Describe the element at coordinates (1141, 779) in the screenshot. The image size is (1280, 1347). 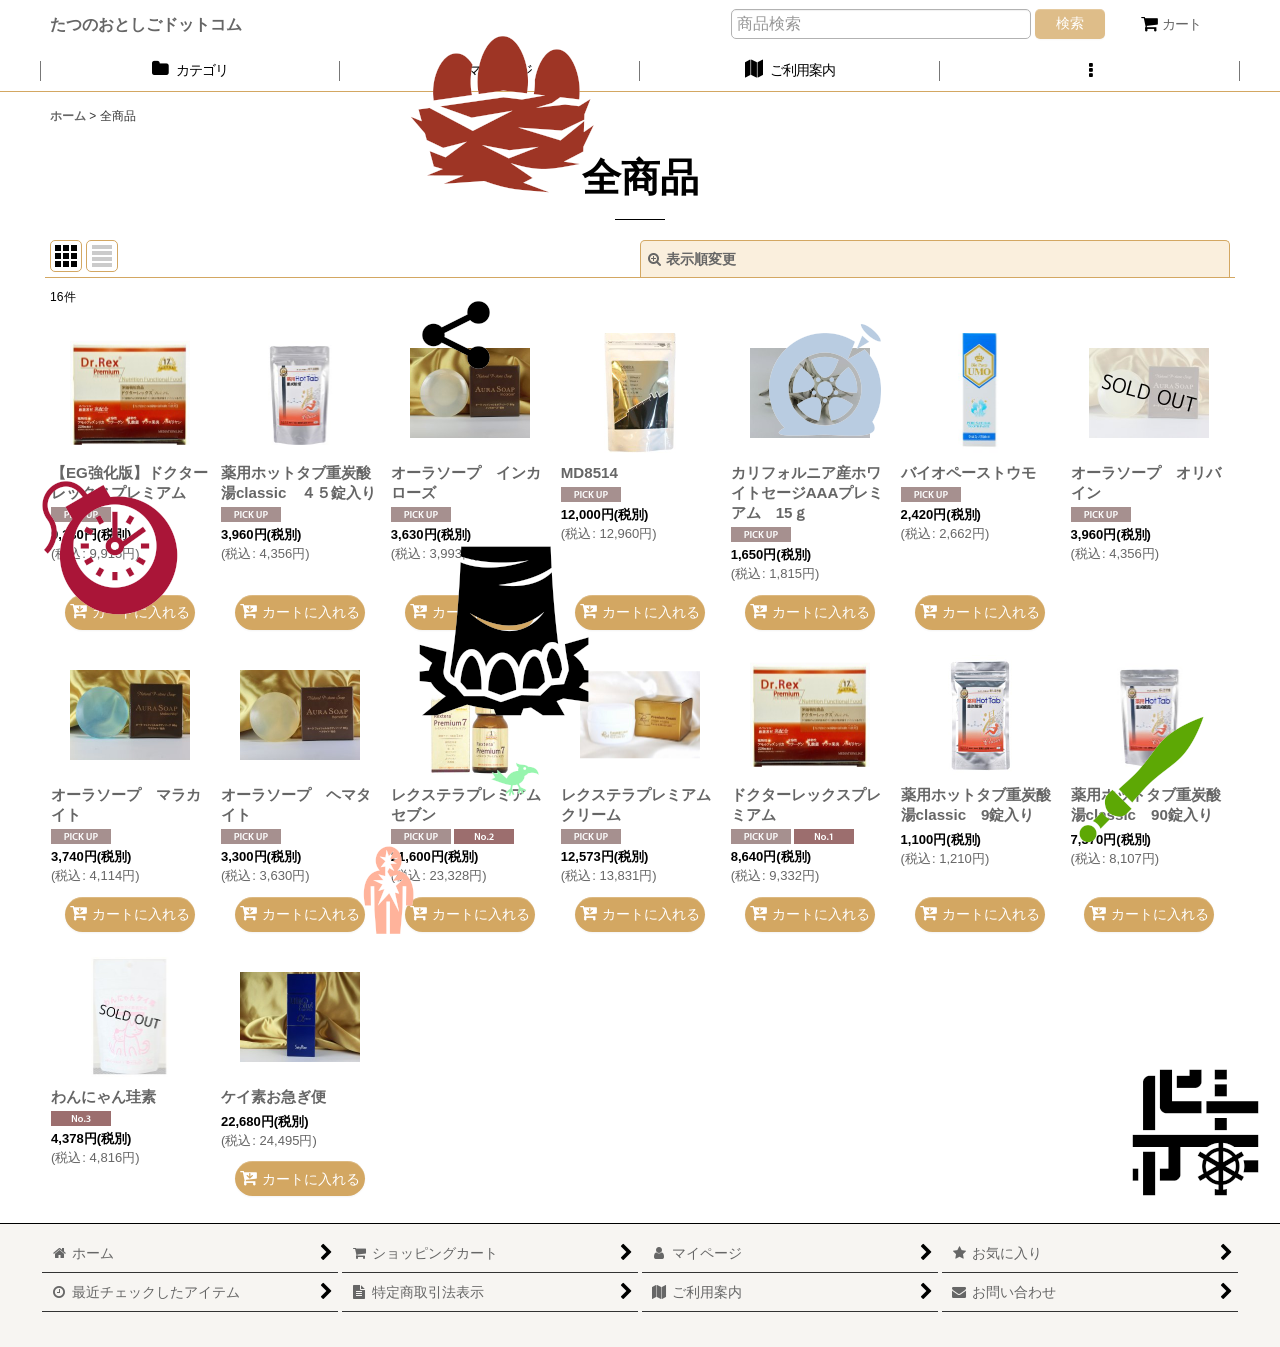
I see `select sword or melee weapon in game` at that location.